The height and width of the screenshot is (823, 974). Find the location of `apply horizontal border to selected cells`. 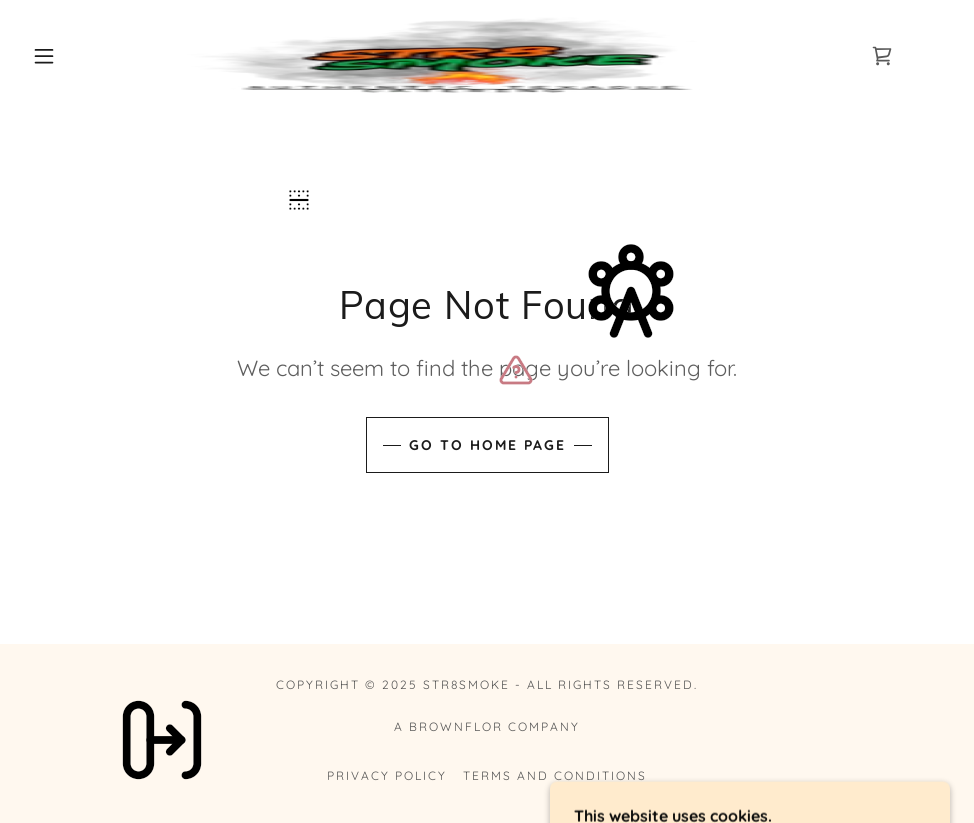

apply horizontal border to selected cells is located at coordinates (299, 200).